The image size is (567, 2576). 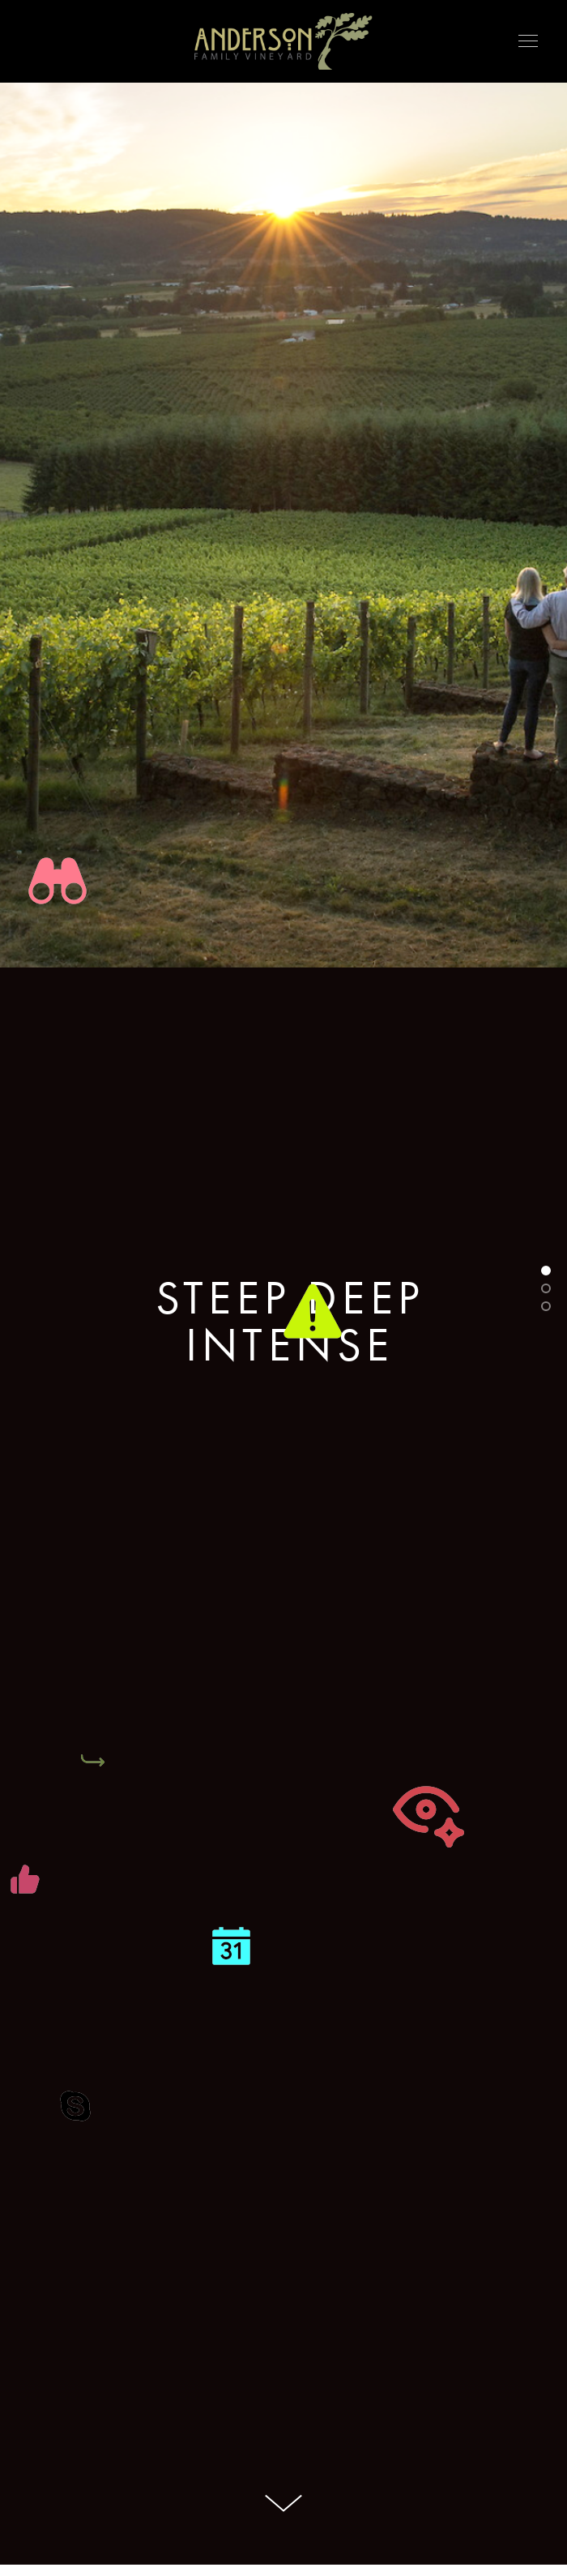 I want to click on view calendar or schedule, so click(x=231, y=1946).